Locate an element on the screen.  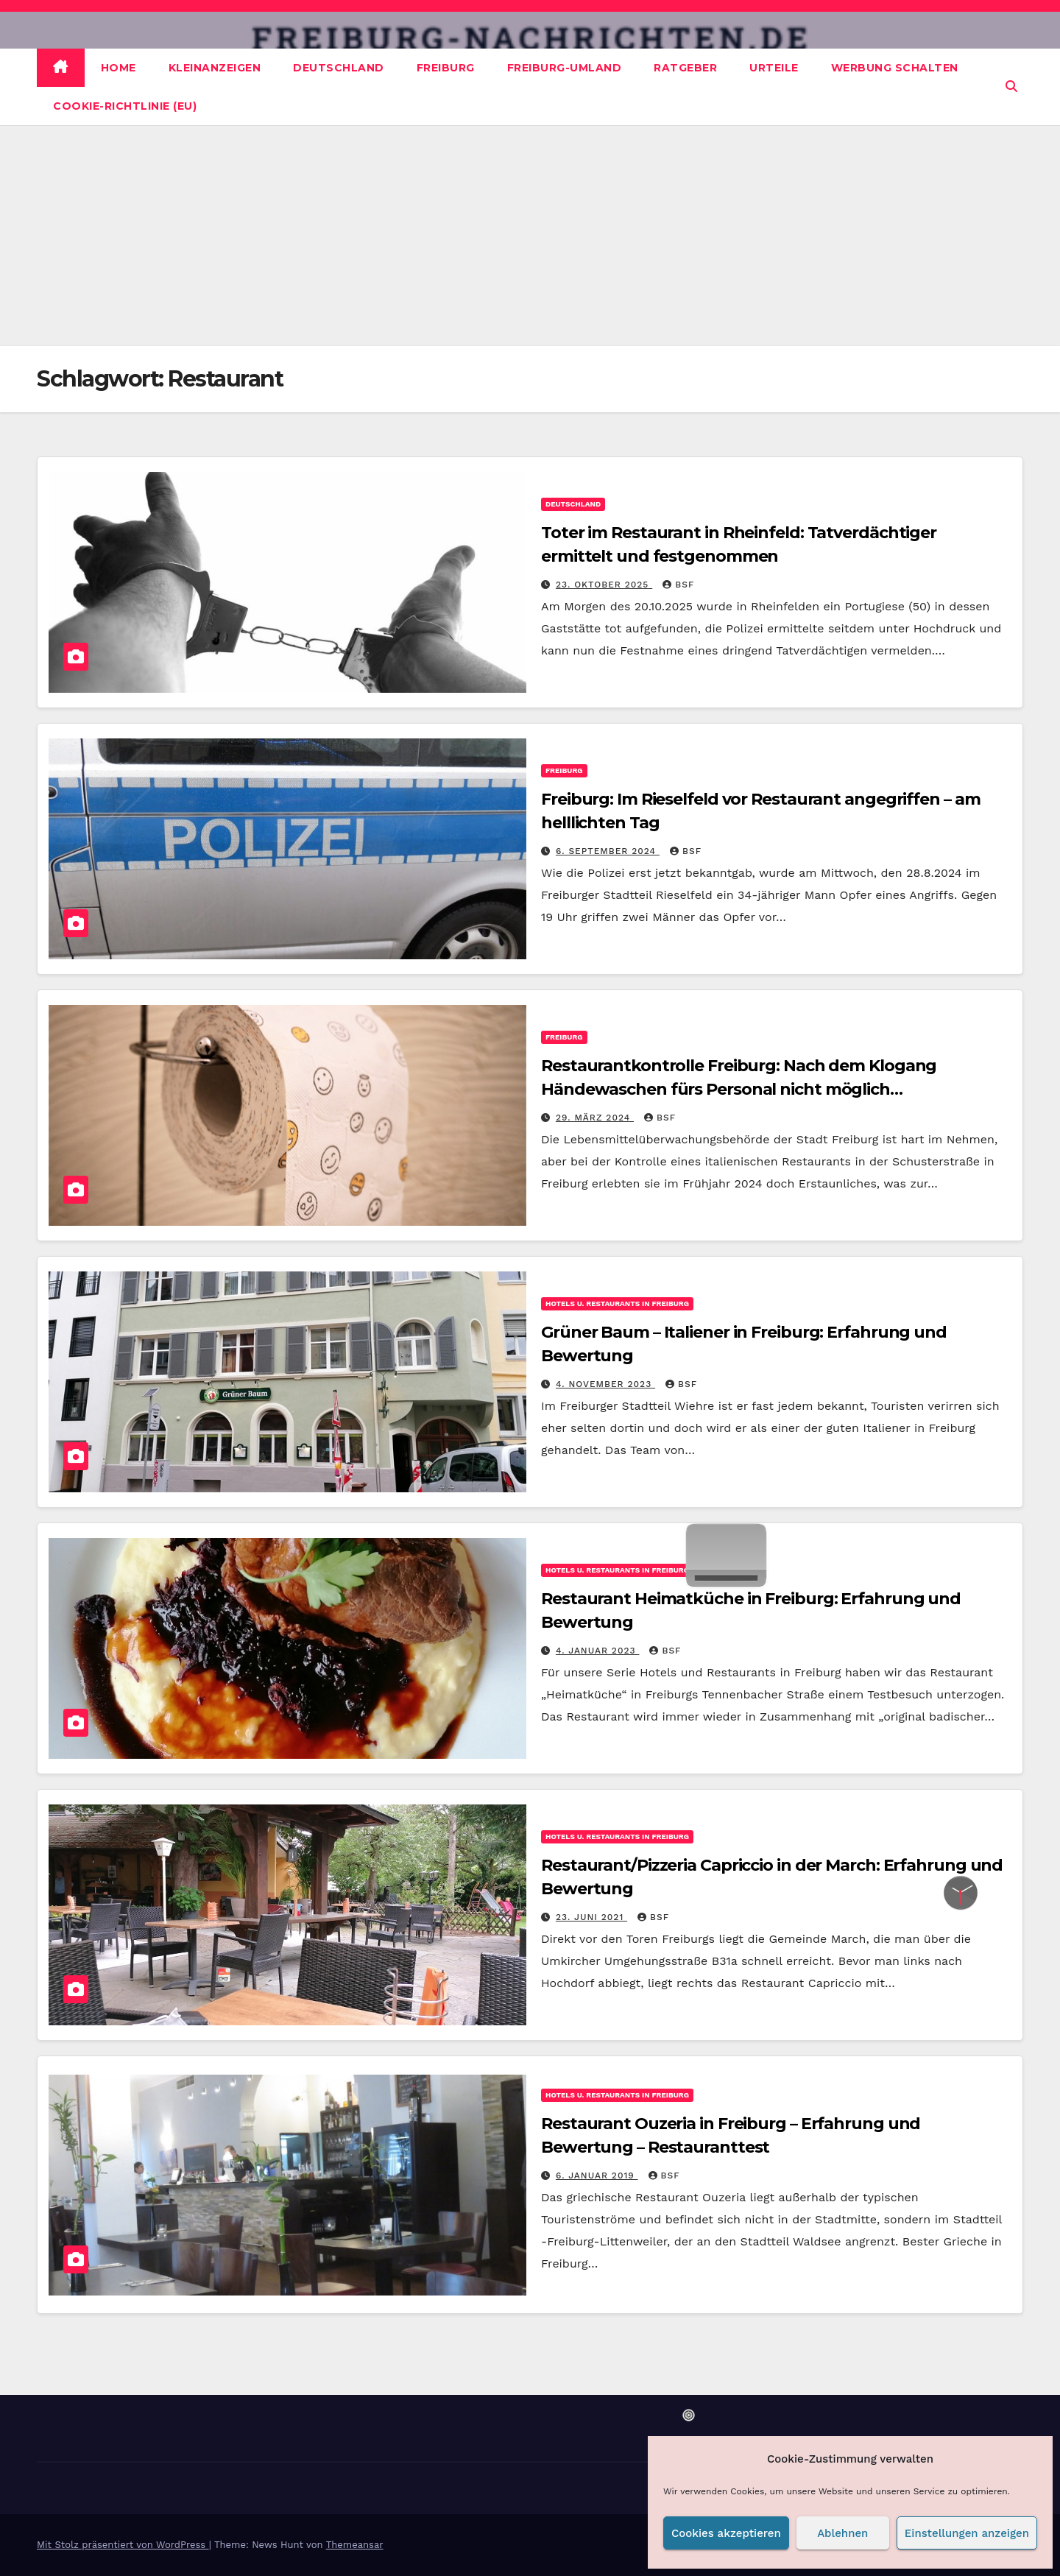
open the Papers document viewer app is located at coordinates (224, 1975).